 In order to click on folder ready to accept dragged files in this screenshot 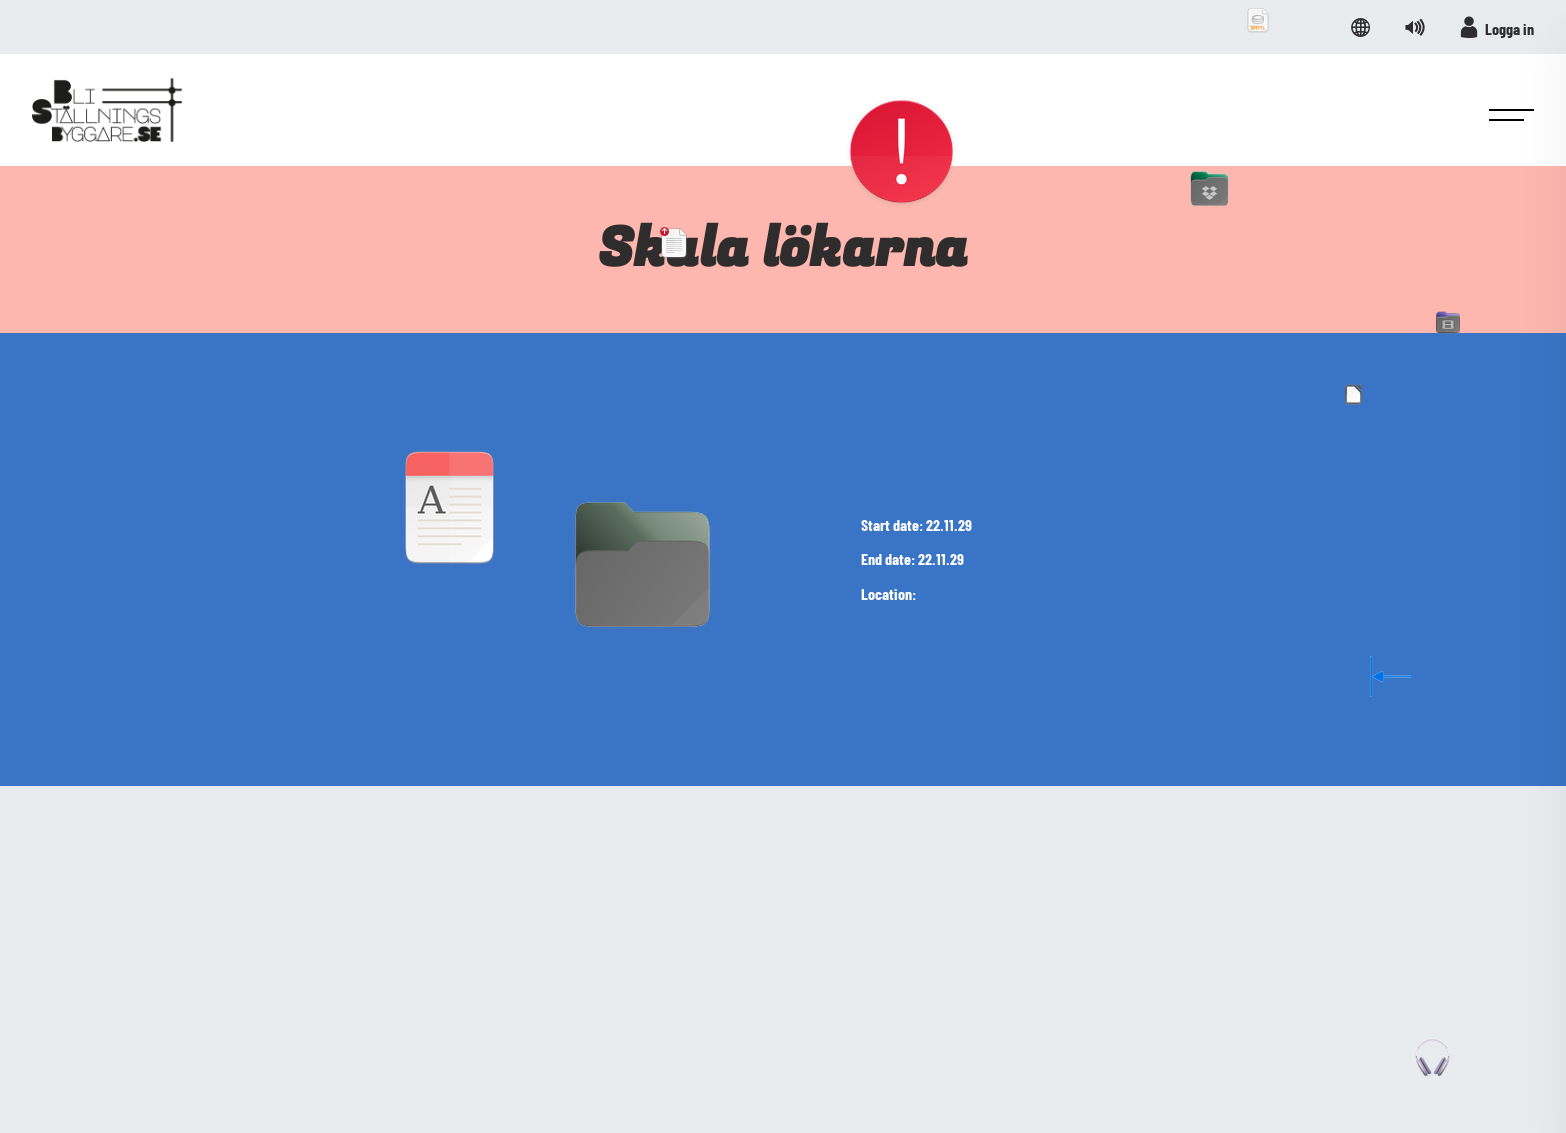, I will do `click(642, 564)`.